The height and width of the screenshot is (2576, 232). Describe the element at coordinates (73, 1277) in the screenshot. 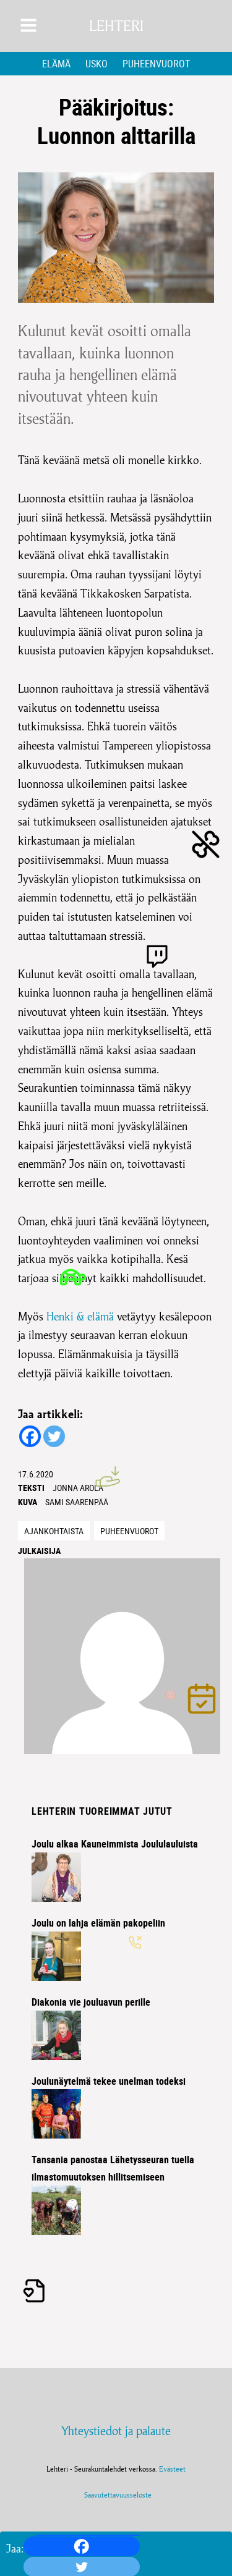

I see `indicates slow loading or processing speed` at that location.